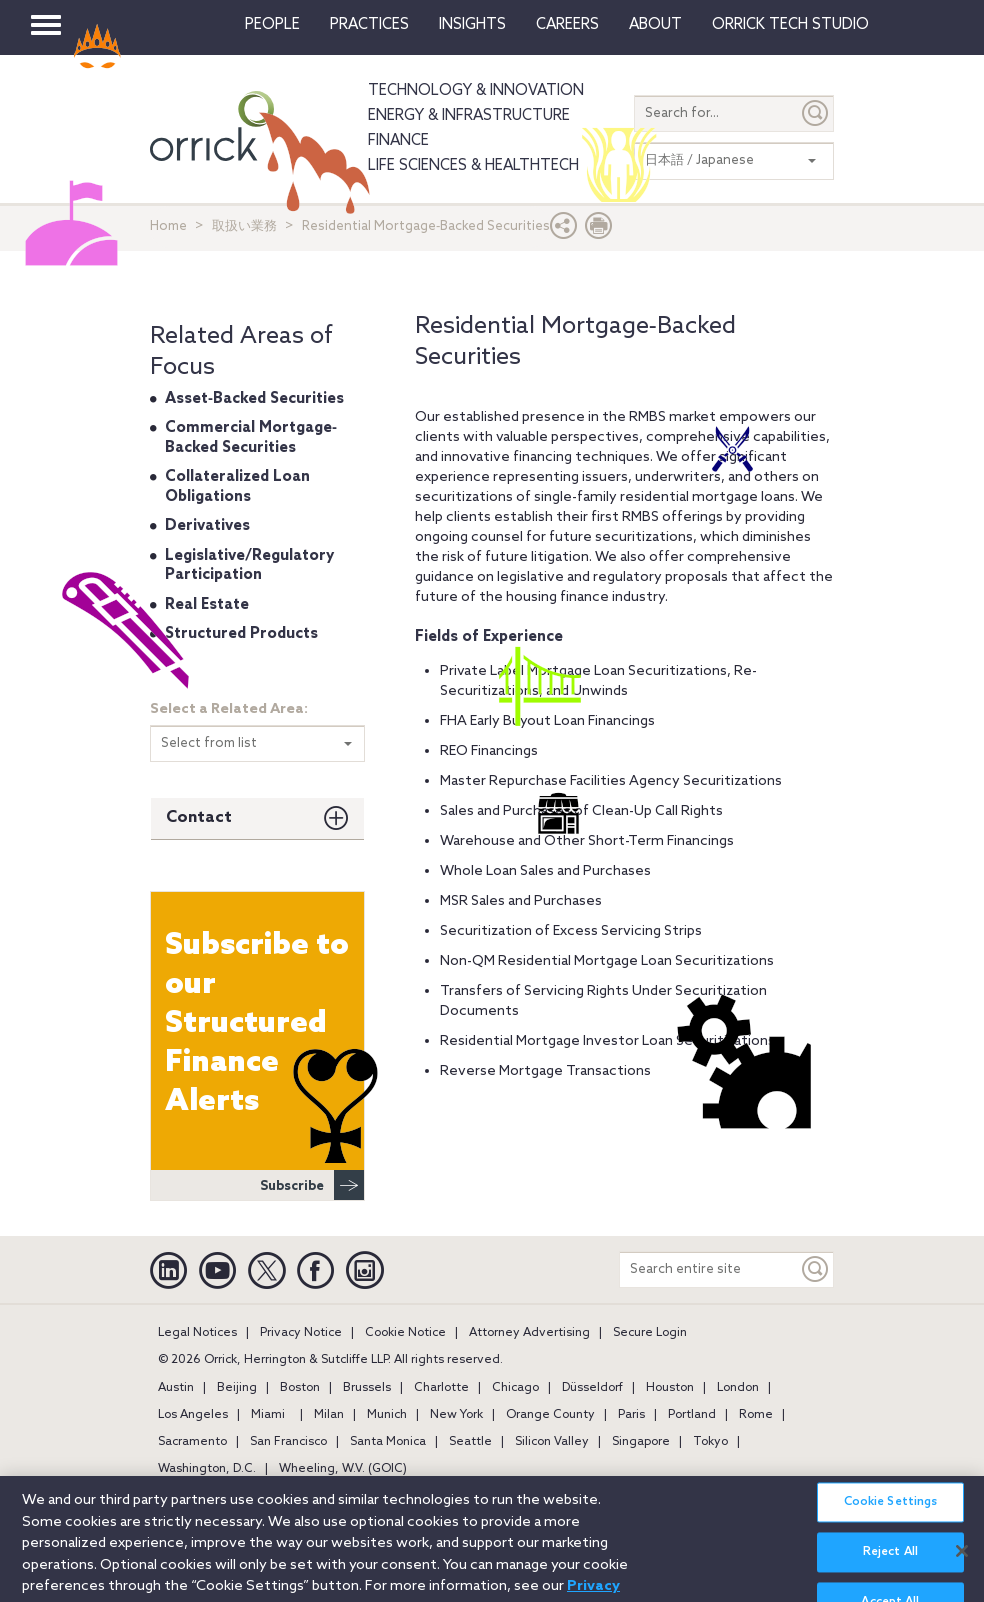 Image resolution: width=984 pixels, height=1602 pixels. Describe the element at coordinates (71, 219) in the screenshot. I see `capture territory or claim a strategic point` at that location.